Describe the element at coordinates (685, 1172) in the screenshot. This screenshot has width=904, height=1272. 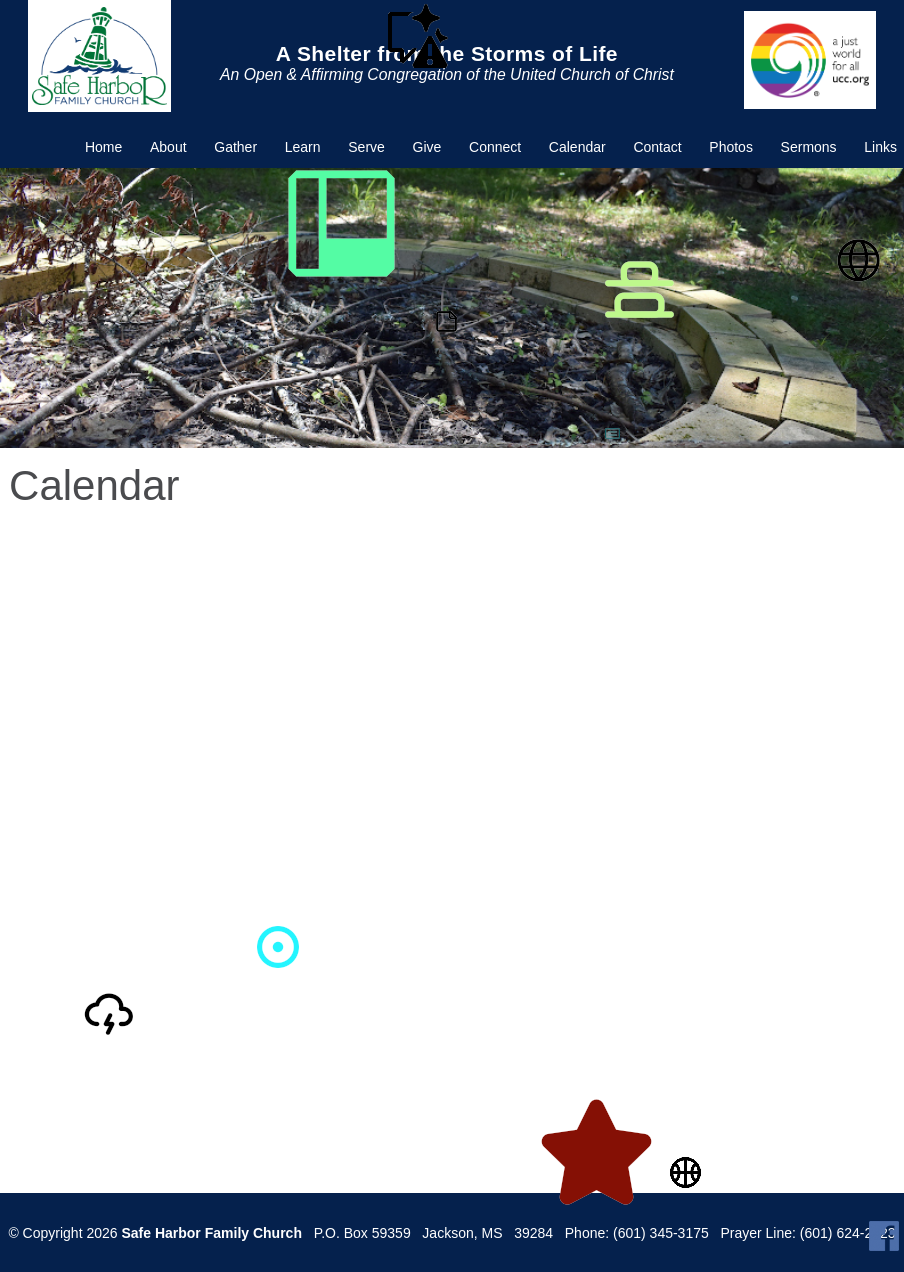
I see `access sports or basketball content` at that location.